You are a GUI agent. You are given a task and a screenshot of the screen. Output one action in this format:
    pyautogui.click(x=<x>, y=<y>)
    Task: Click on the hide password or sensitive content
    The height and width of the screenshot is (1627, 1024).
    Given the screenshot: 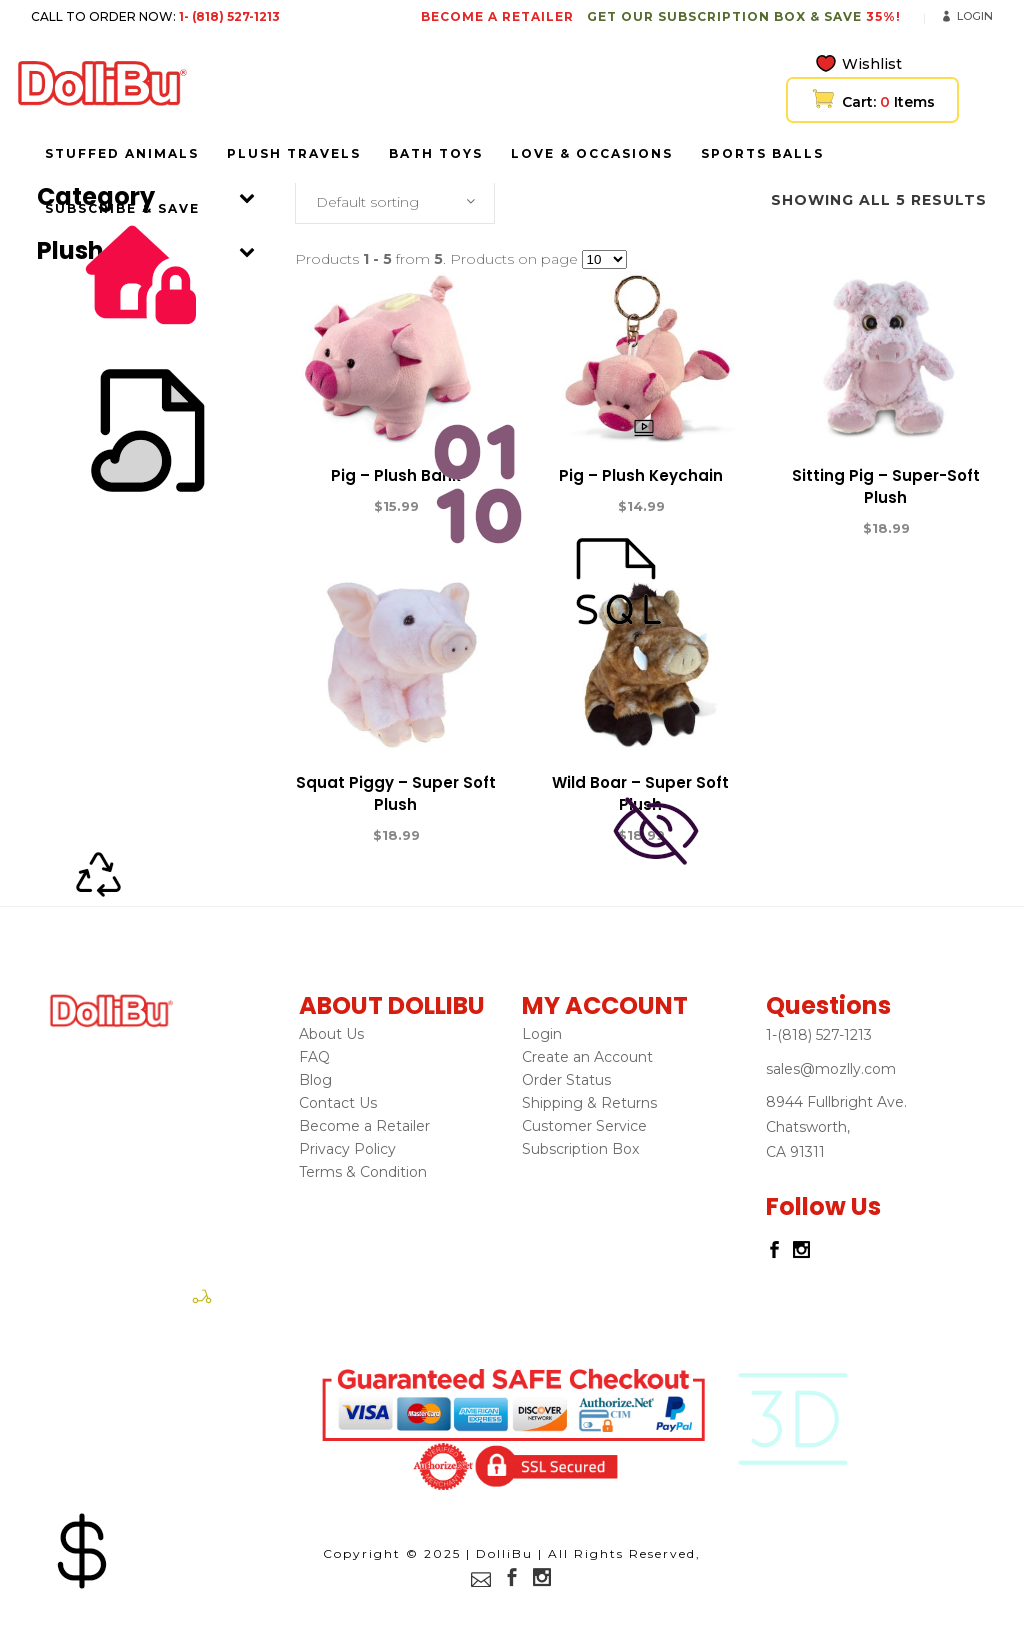 What is the action you would take?
    pyautogui.click(x=656, y=831)
    